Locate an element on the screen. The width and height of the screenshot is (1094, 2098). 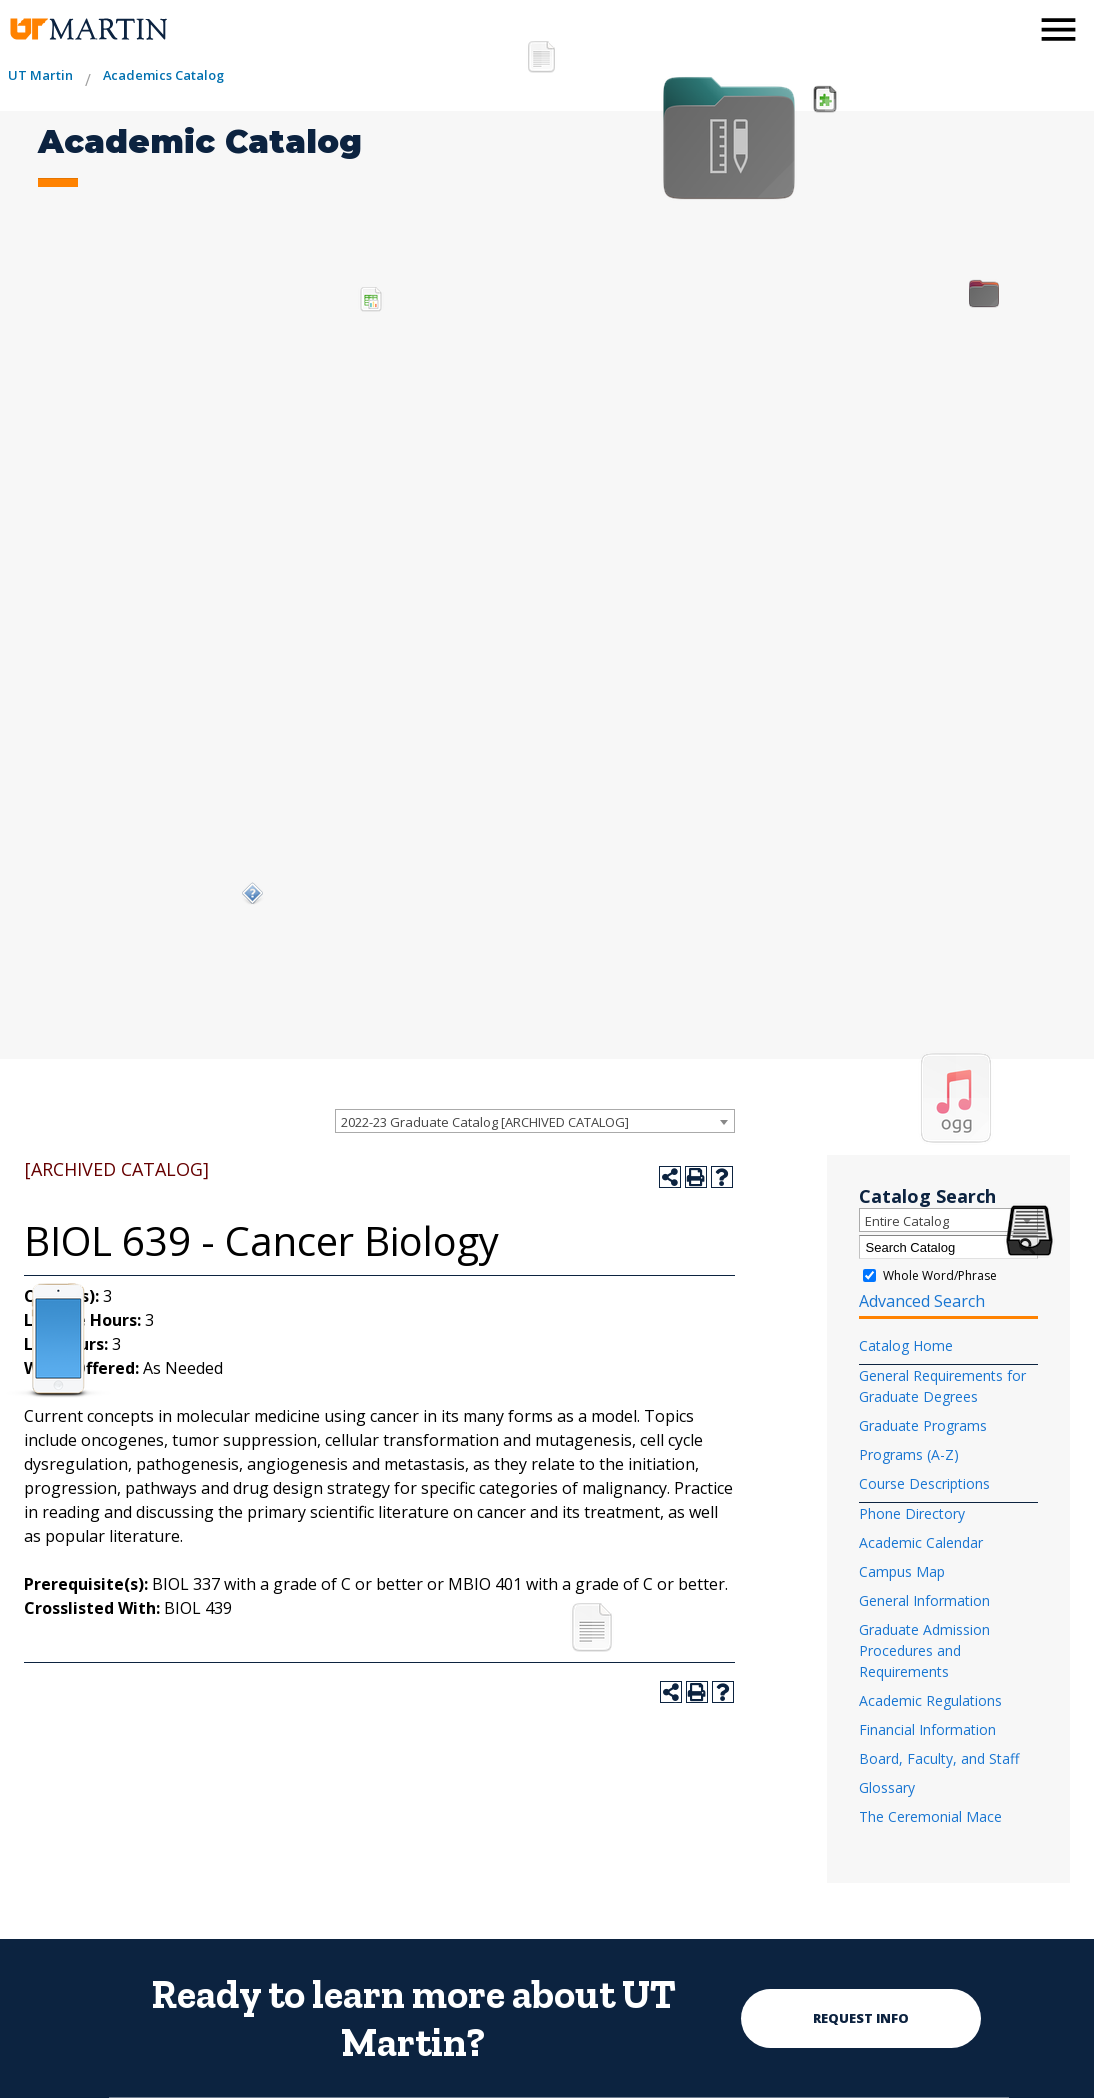
open templates folder is located at coordinates (729, 138).